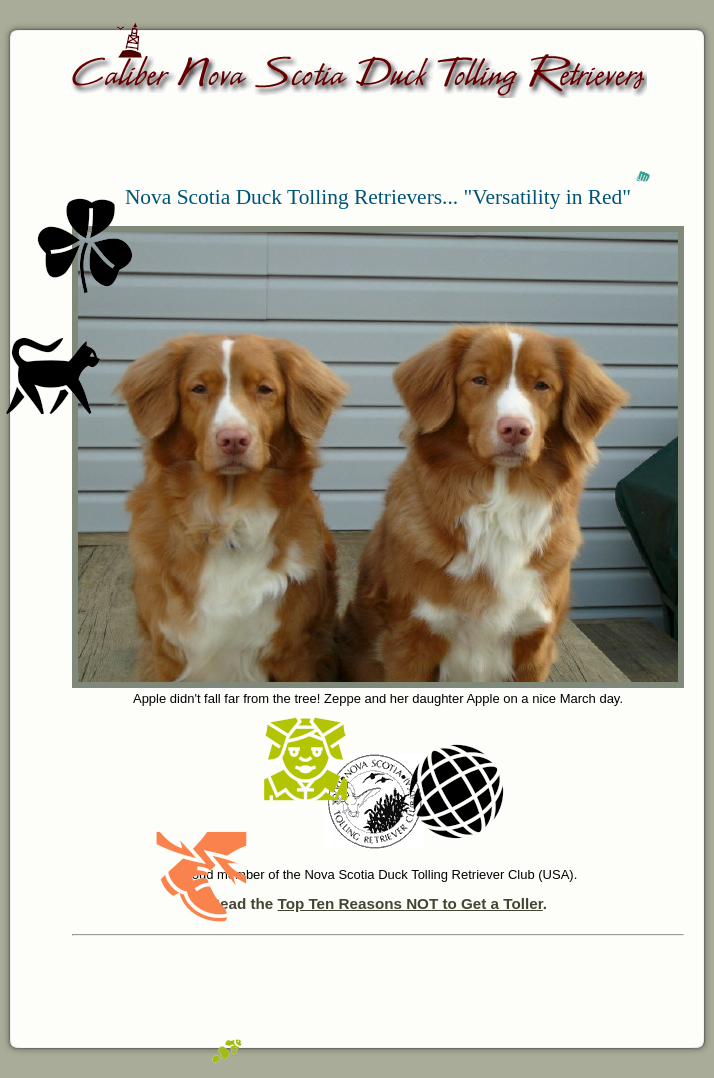 This screenshot has width=714, height=1078. I want to click on indicates a maritime or nautical feature, so click(130, 40).